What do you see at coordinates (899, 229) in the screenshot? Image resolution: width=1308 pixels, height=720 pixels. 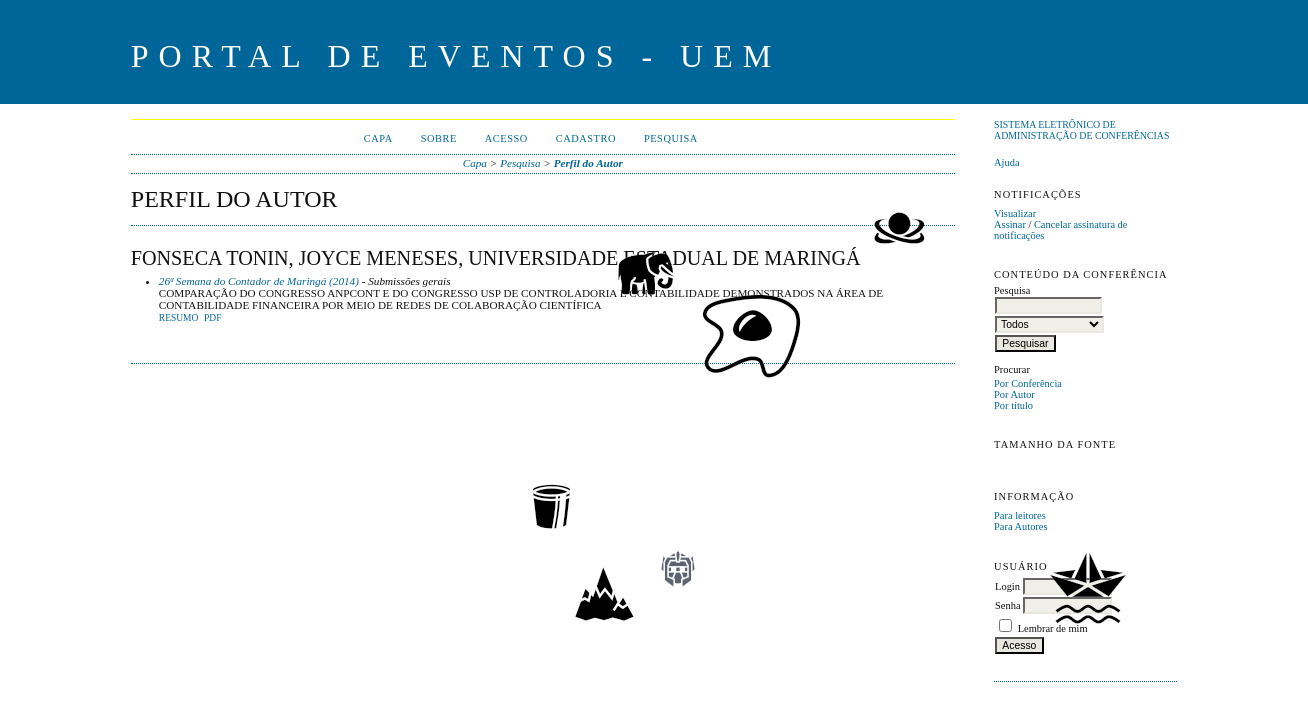 I see `represents a planet or celestial body in a space game` at bounding box center [899, 229].